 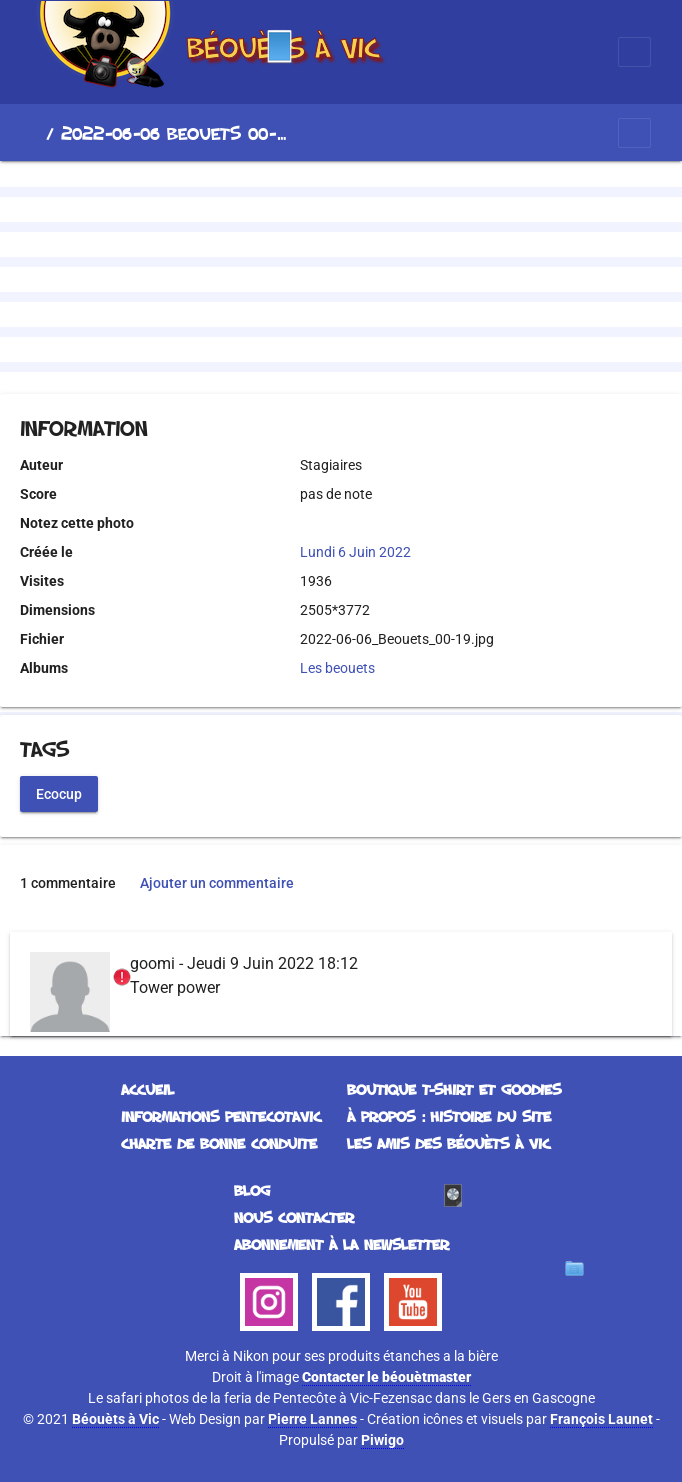 I want to click on iPad Pro with cellular connectivity, so click(x=279, y=46).